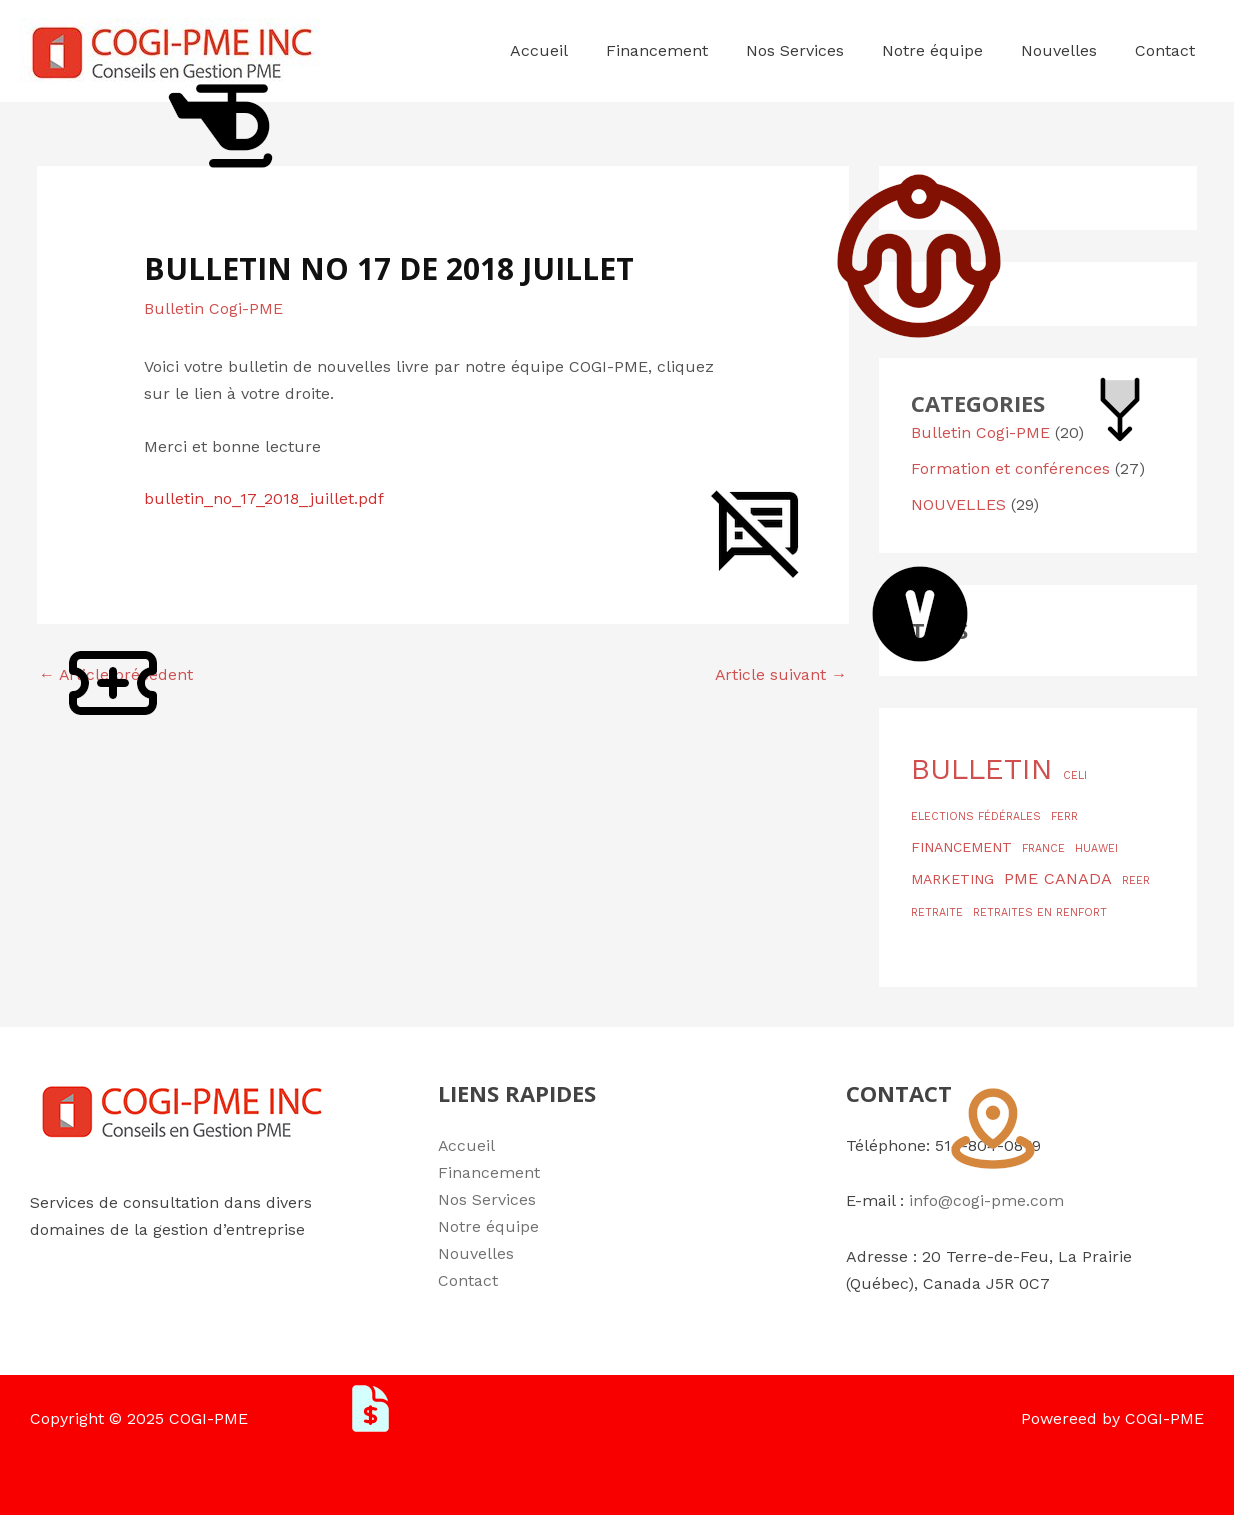 The height and width of the screenshot is (1515, 1234). What do you see at coordinates (220, 124) in the screenshot?
I see `helicopter transportation option` at bounding box center [220, 124].